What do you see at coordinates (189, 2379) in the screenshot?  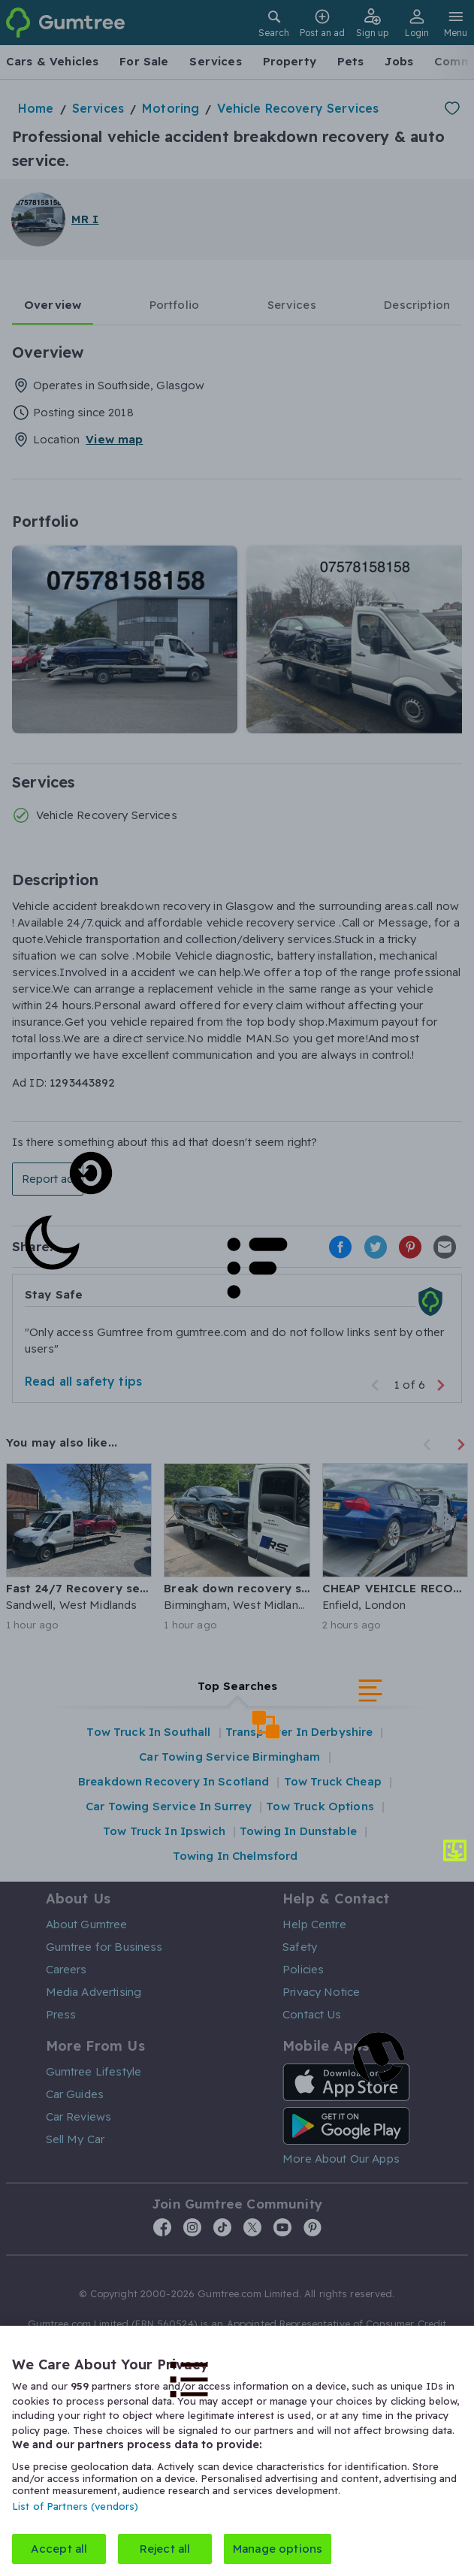 I see `view checklist or task list` at bounding box center [189, 2379].